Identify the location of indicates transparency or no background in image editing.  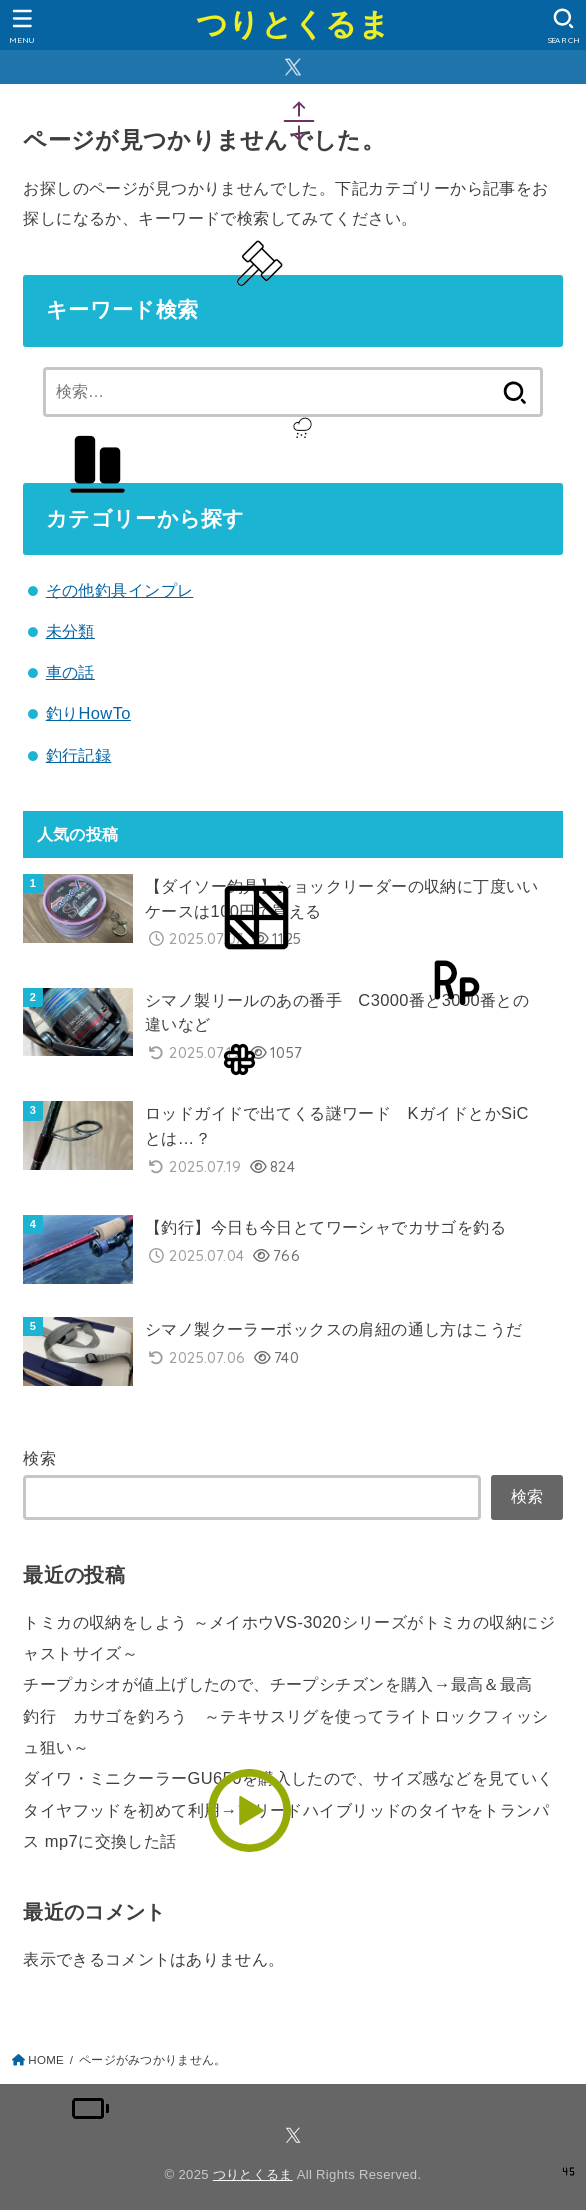
(256, 917).